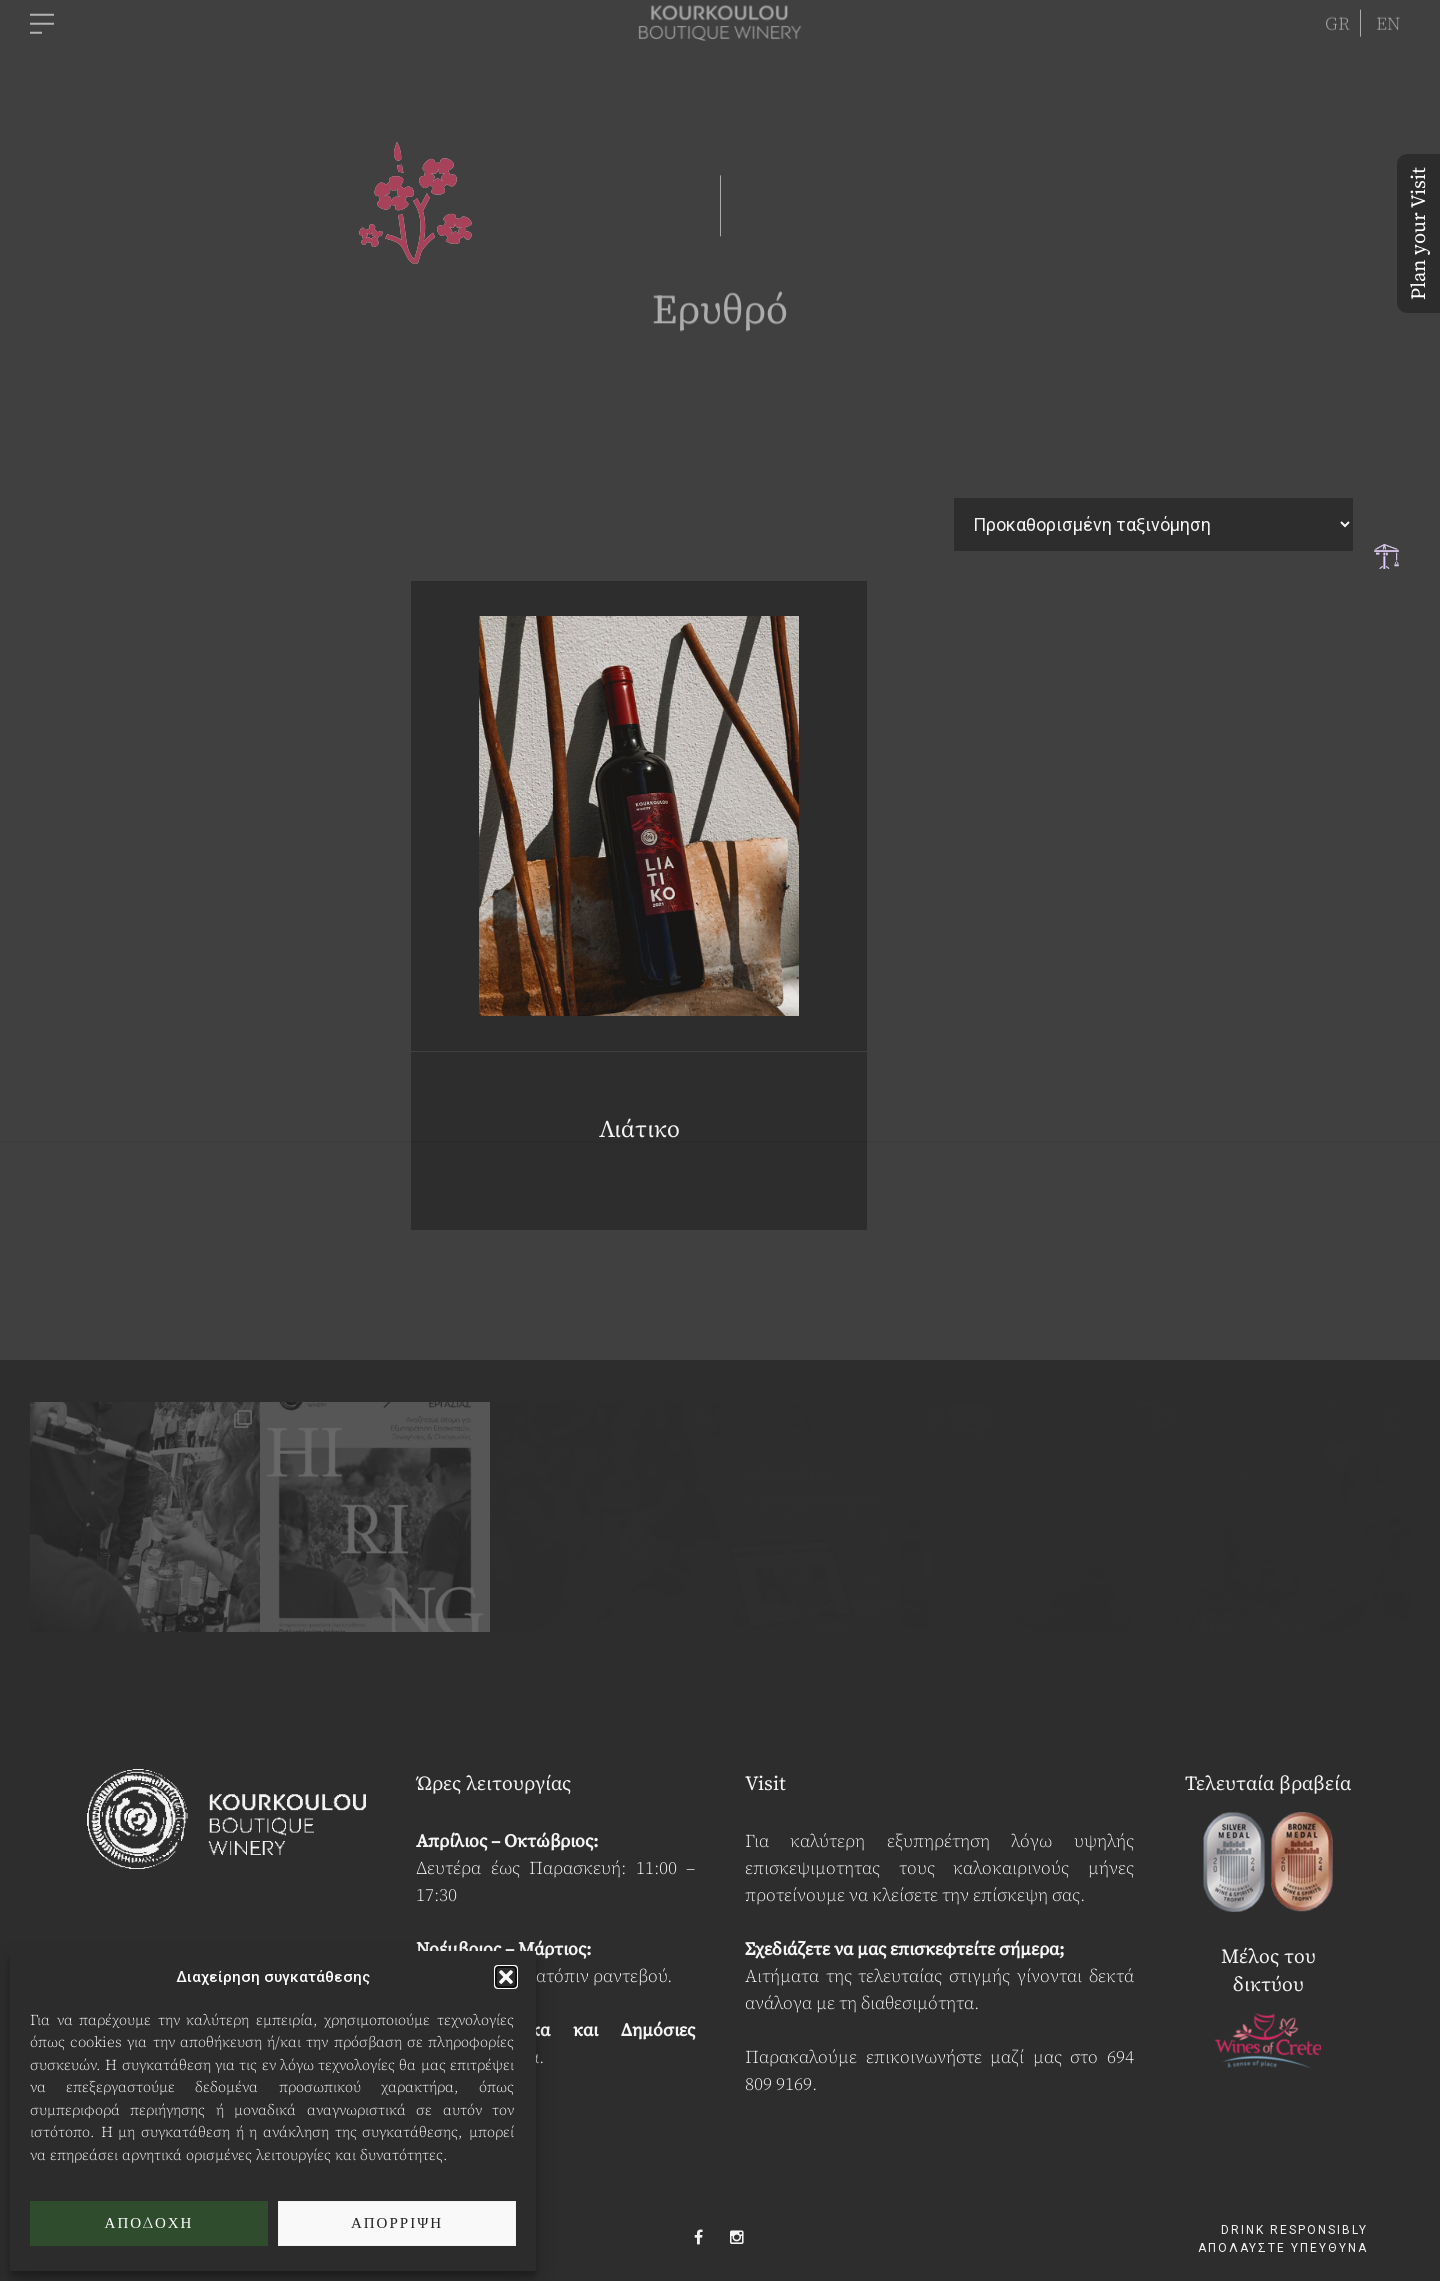 The image size is (1440, 2281). Describe the element at coordinates (1386, 556) in the screenshot. I see `indicates construction or building in progress` at that location.